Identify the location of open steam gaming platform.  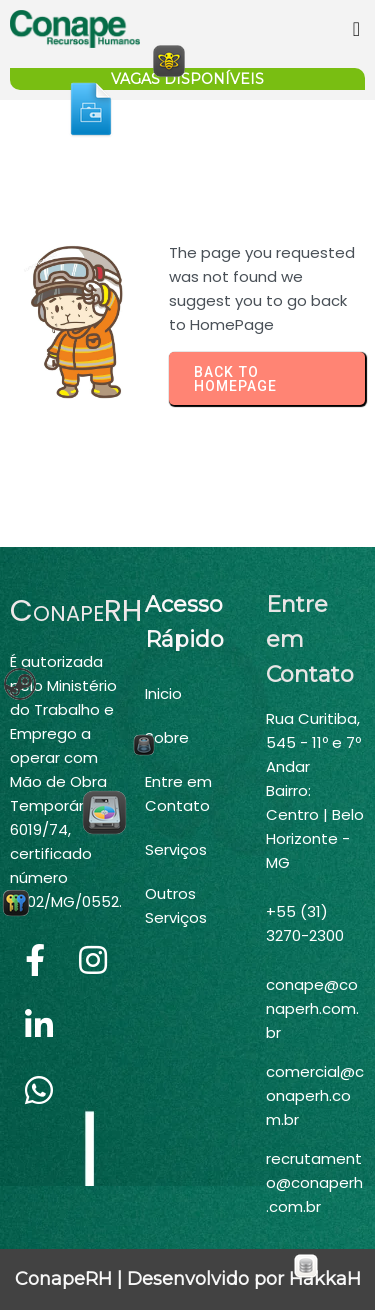
(20, 684).